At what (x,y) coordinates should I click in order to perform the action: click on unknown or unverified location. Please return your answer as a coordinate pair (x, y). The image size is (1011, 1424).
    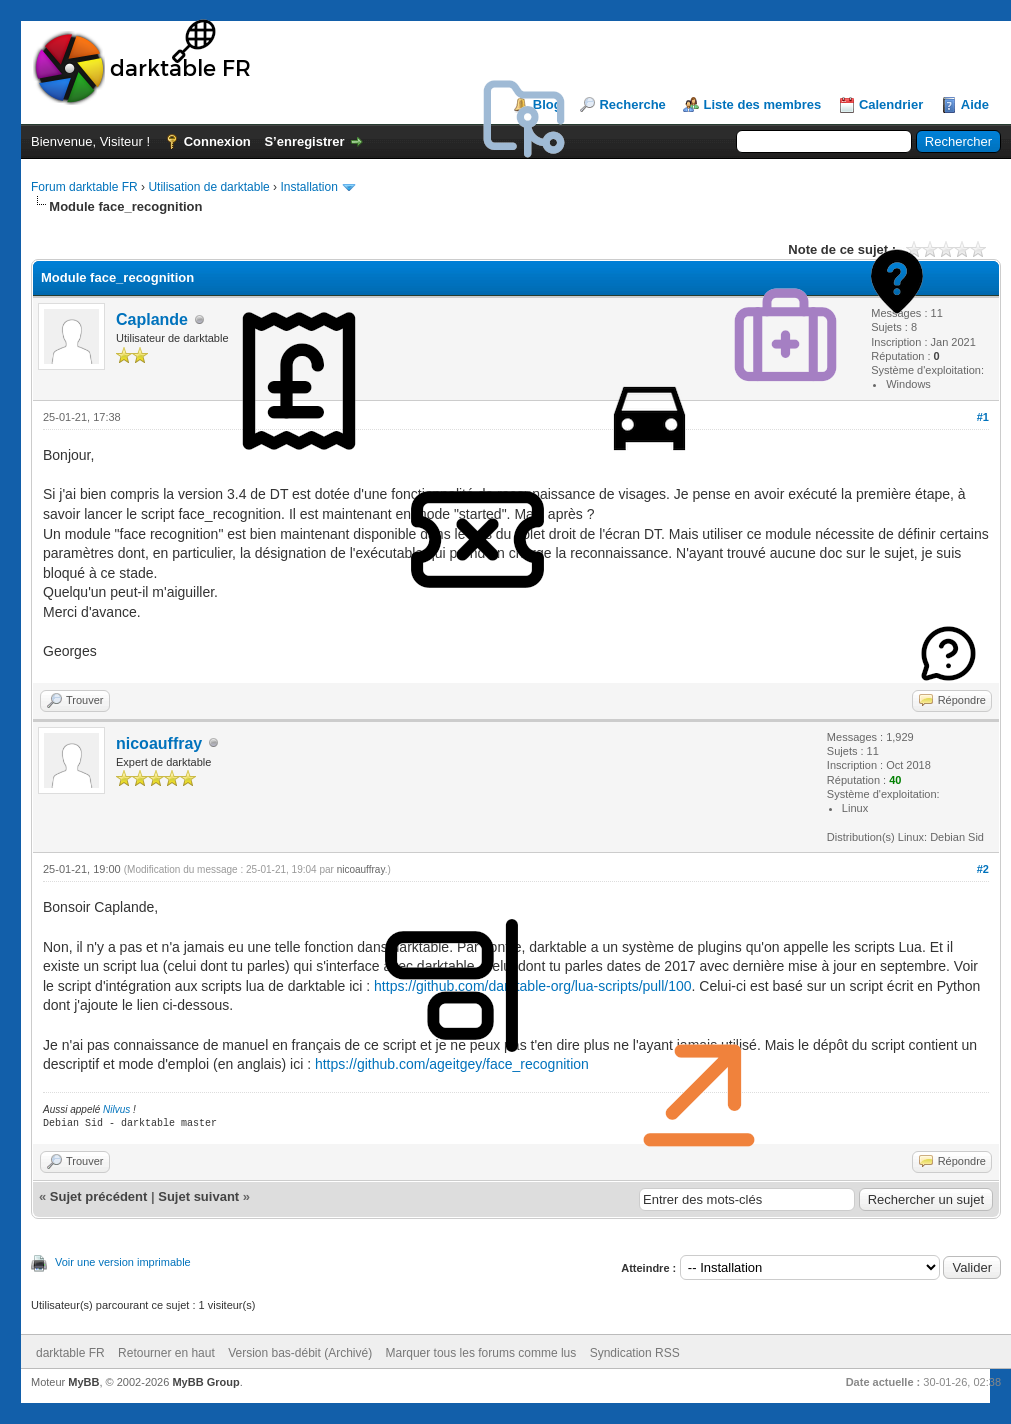
    Looking at the image, I should click on (897, 282).